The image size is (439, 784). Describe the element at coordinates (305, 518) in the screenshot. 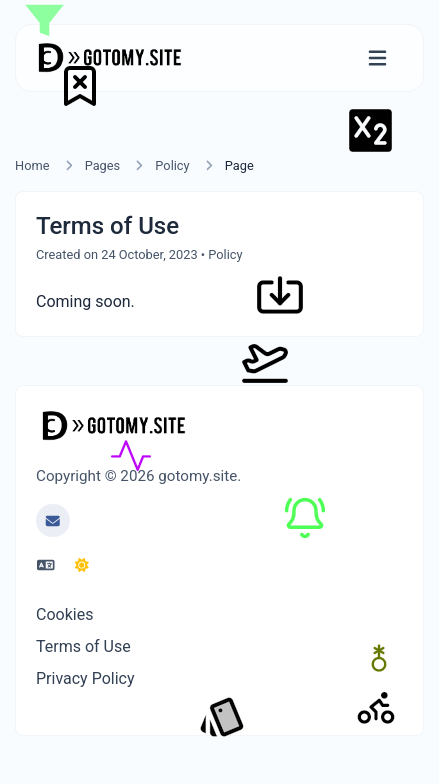

I see `indicates an active notification or alert` at that location.